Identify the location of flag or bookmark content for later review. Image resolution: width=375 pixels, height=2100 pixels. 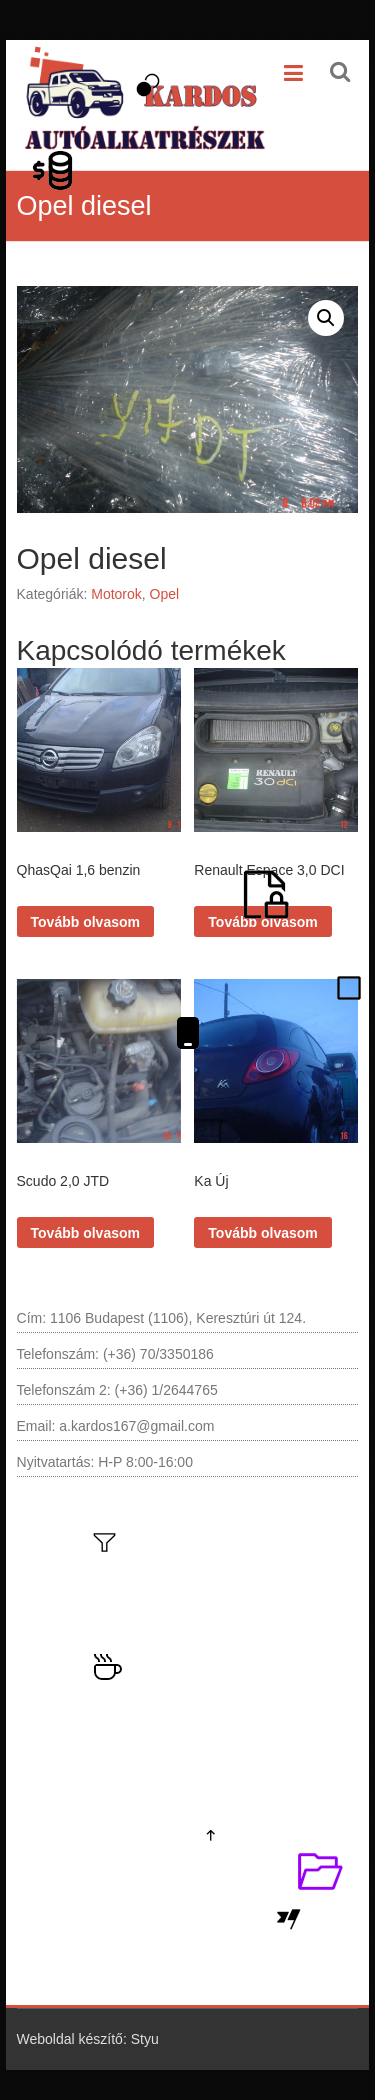
(288, 1918).